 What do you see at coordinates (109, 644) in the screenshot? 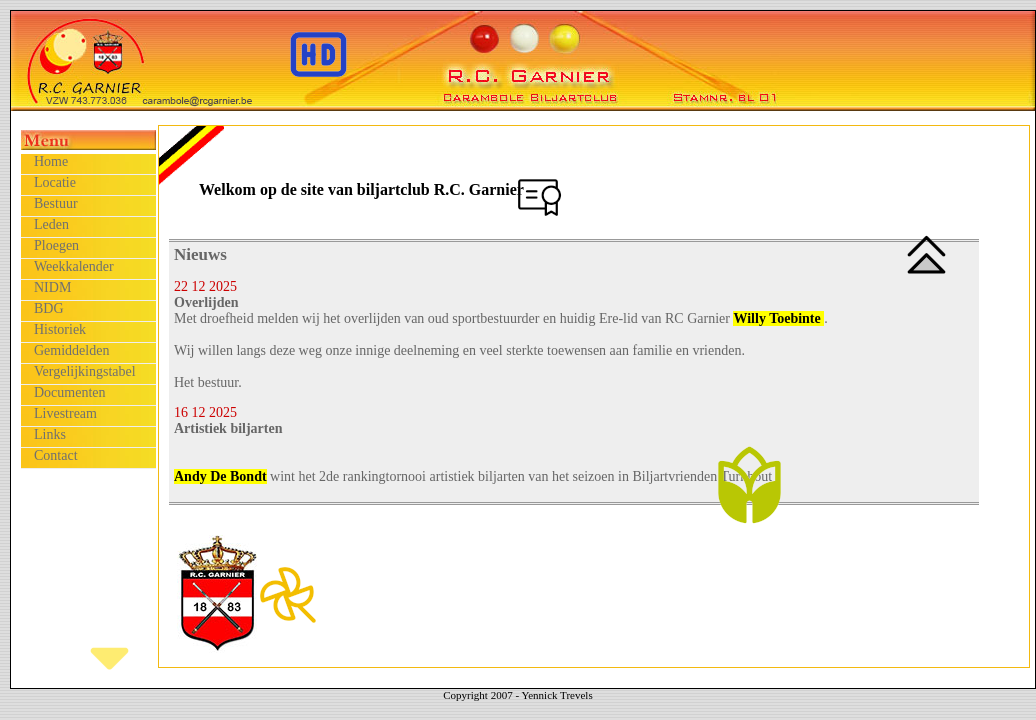
I see `sort items in descending order` at bounding box center [109, 644].